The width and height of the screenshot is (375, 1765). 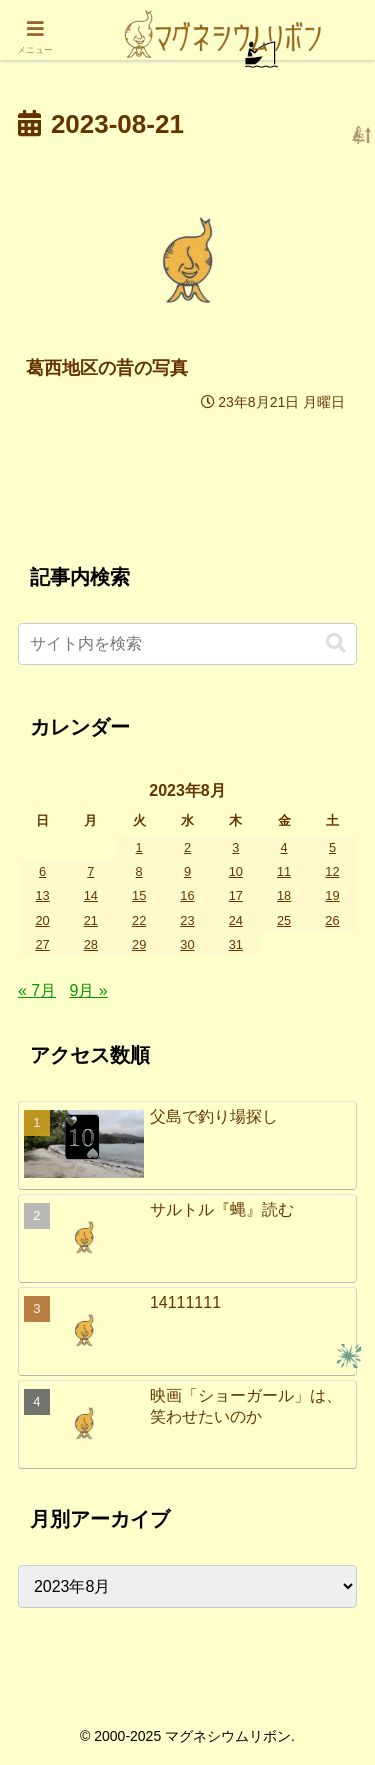 I want to click on track your forest or tree growth progress, so click(x=361, y=134).